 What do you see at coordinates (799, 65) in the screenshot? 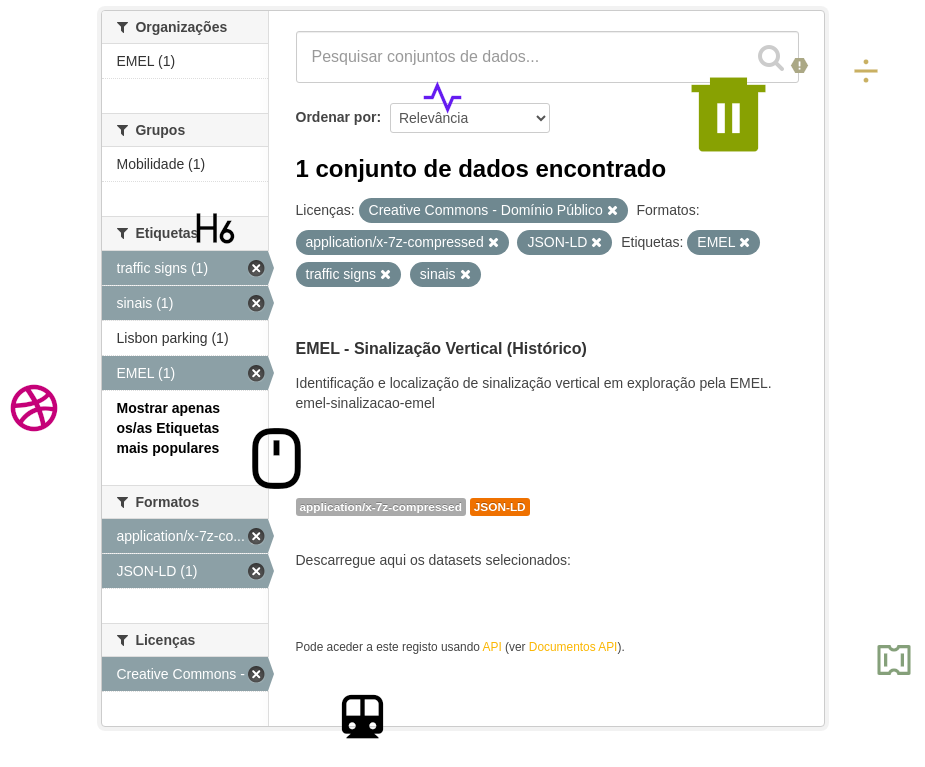
I see `mark message as spam` at bounding box center [799, 65].